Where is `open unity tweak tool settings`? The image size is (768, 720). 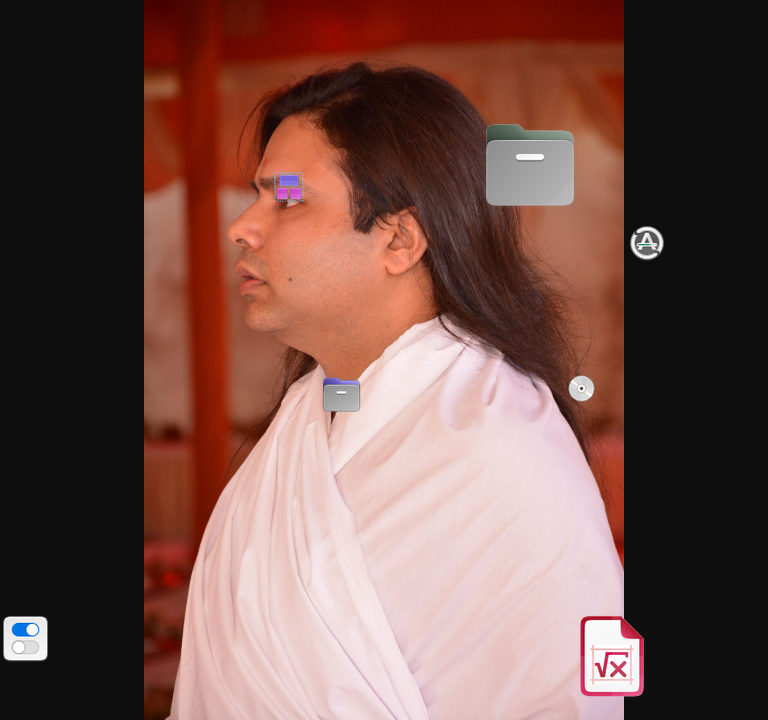 open unity tweak tool settings is located at coordinates (25, 638).